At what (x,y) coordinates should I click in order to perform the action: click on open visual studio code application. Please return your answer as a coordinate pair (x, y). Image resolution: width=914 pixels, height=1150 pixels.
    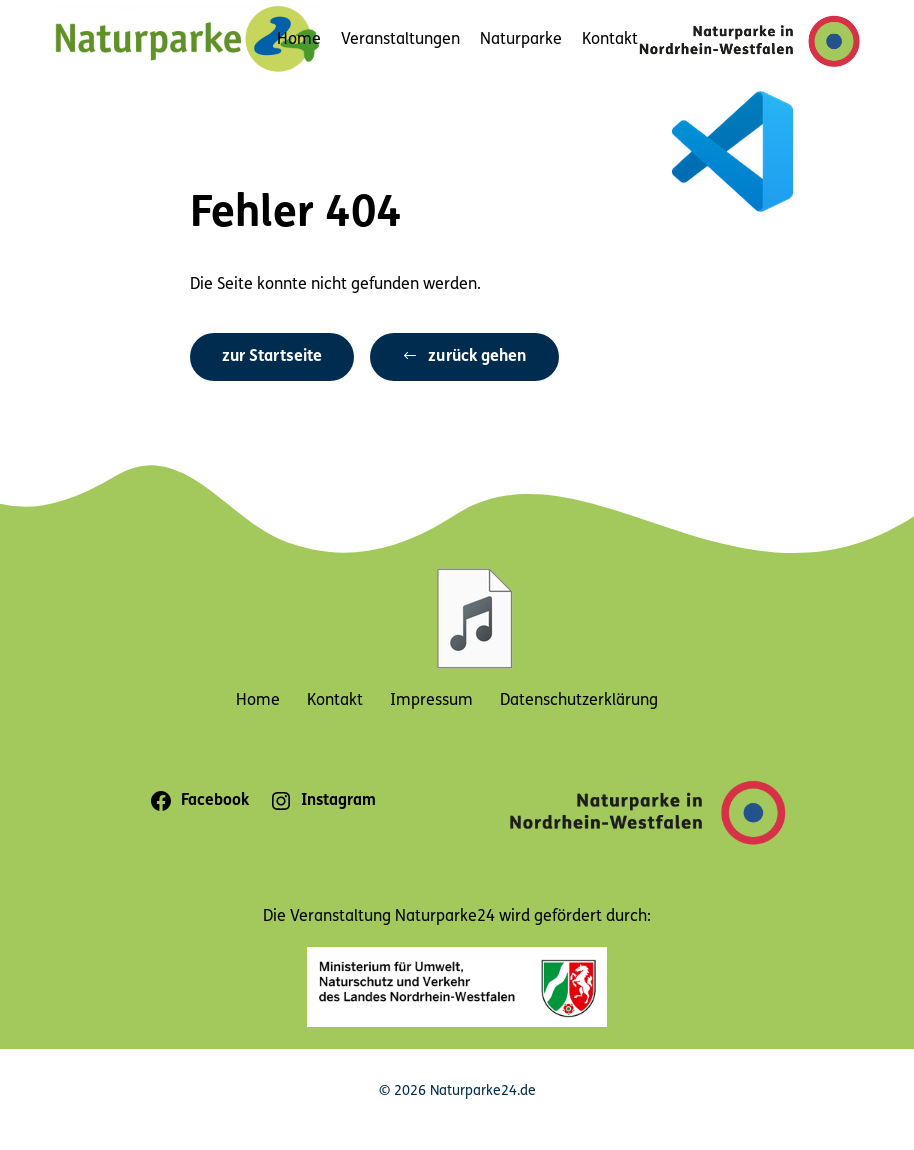
    Looking at the image, I should click on (732, 151).